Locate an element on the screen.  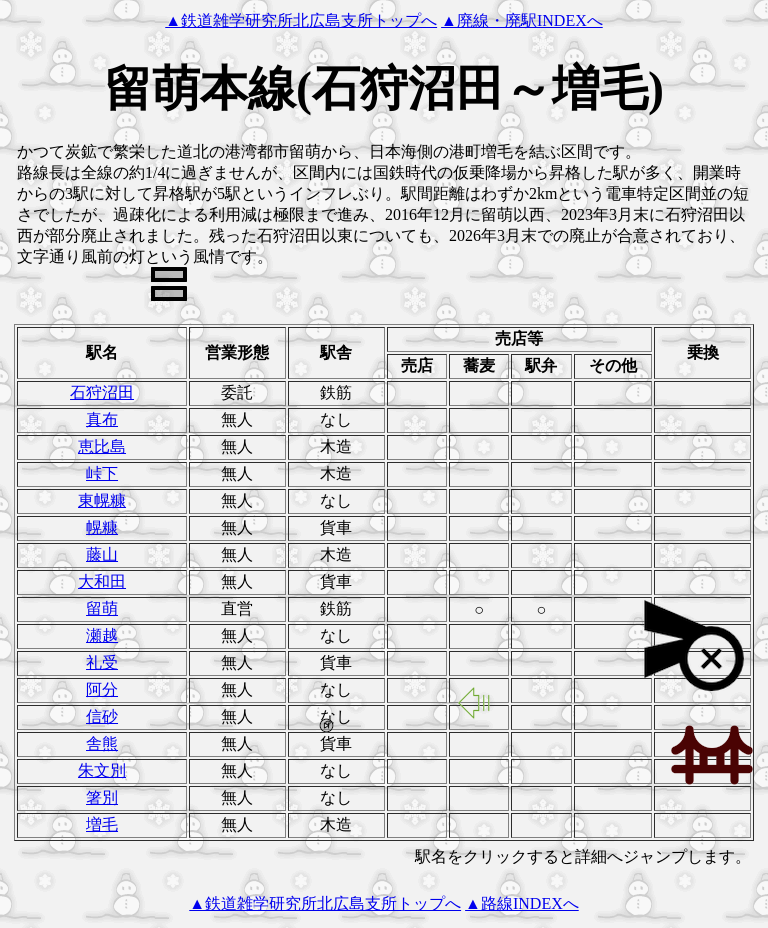
cancel a scheduled message is located at coordinates (692, 639).